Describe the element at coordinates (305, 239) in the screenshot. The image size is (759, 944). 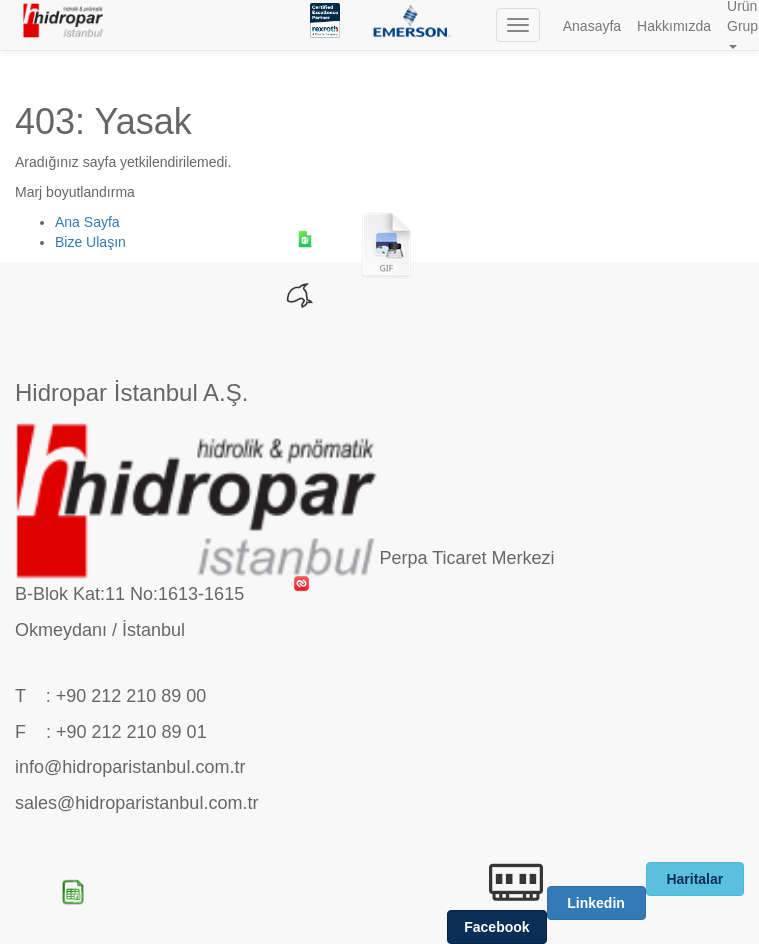
I see `a microsoft publisher document file` at that location.